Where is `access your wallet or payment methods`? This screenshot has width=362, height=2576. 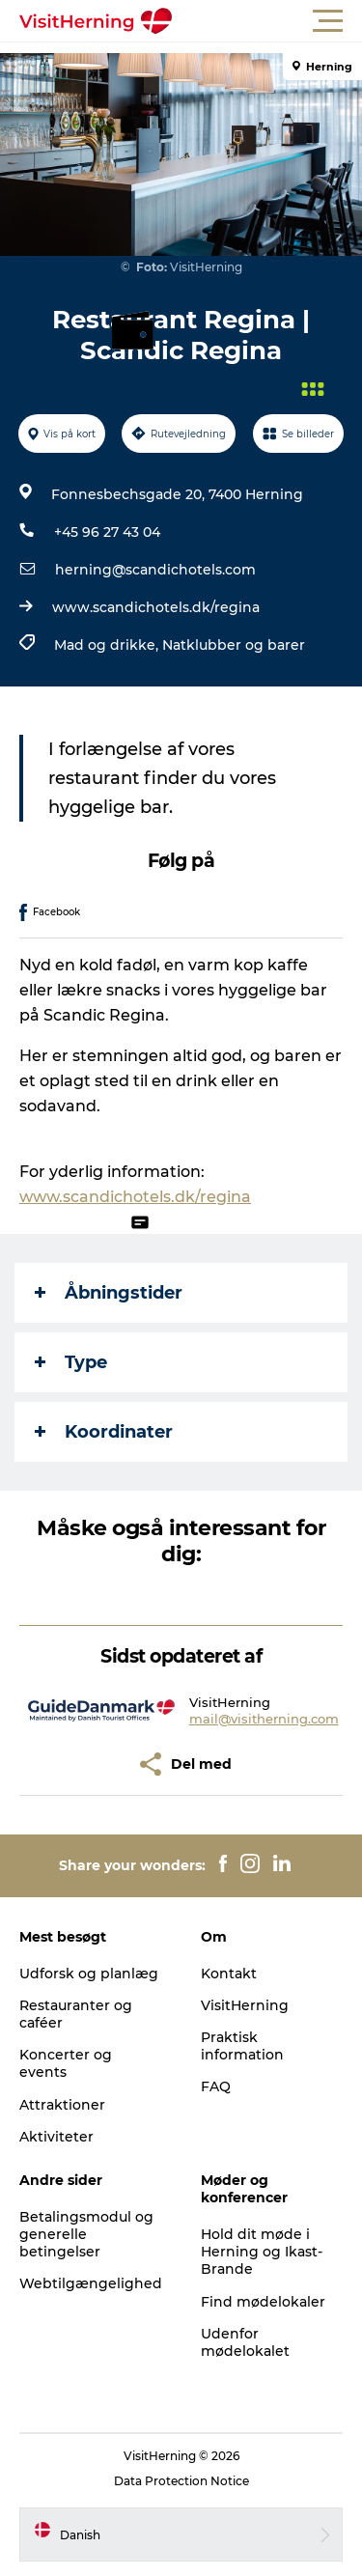 access your wallet or payment methods is located at coordinates (132, 331).